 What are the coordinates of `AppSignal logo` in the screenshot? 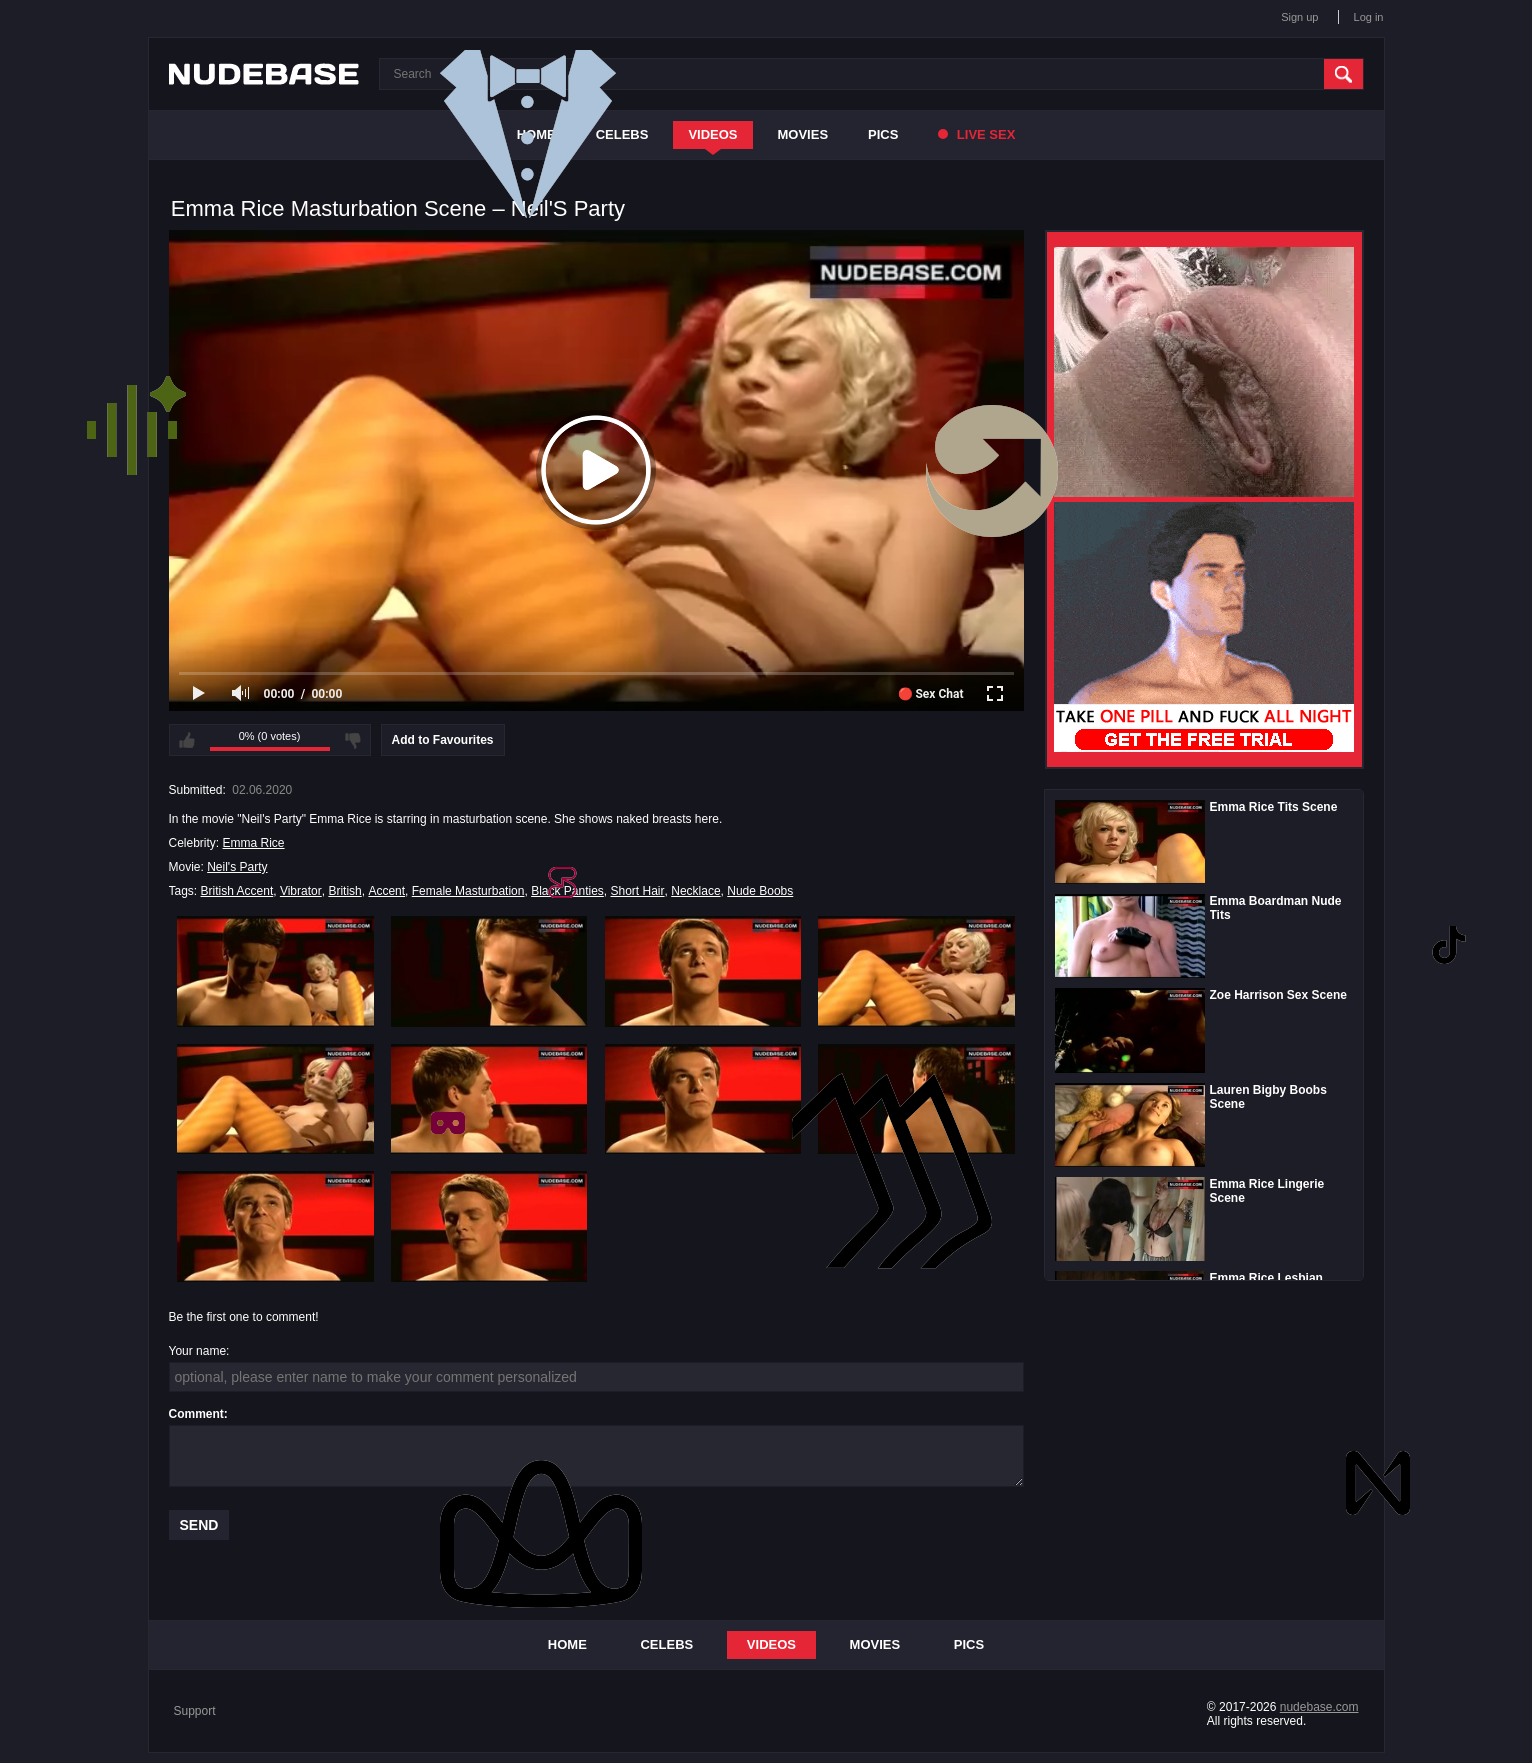 It's located at (541, 1534).